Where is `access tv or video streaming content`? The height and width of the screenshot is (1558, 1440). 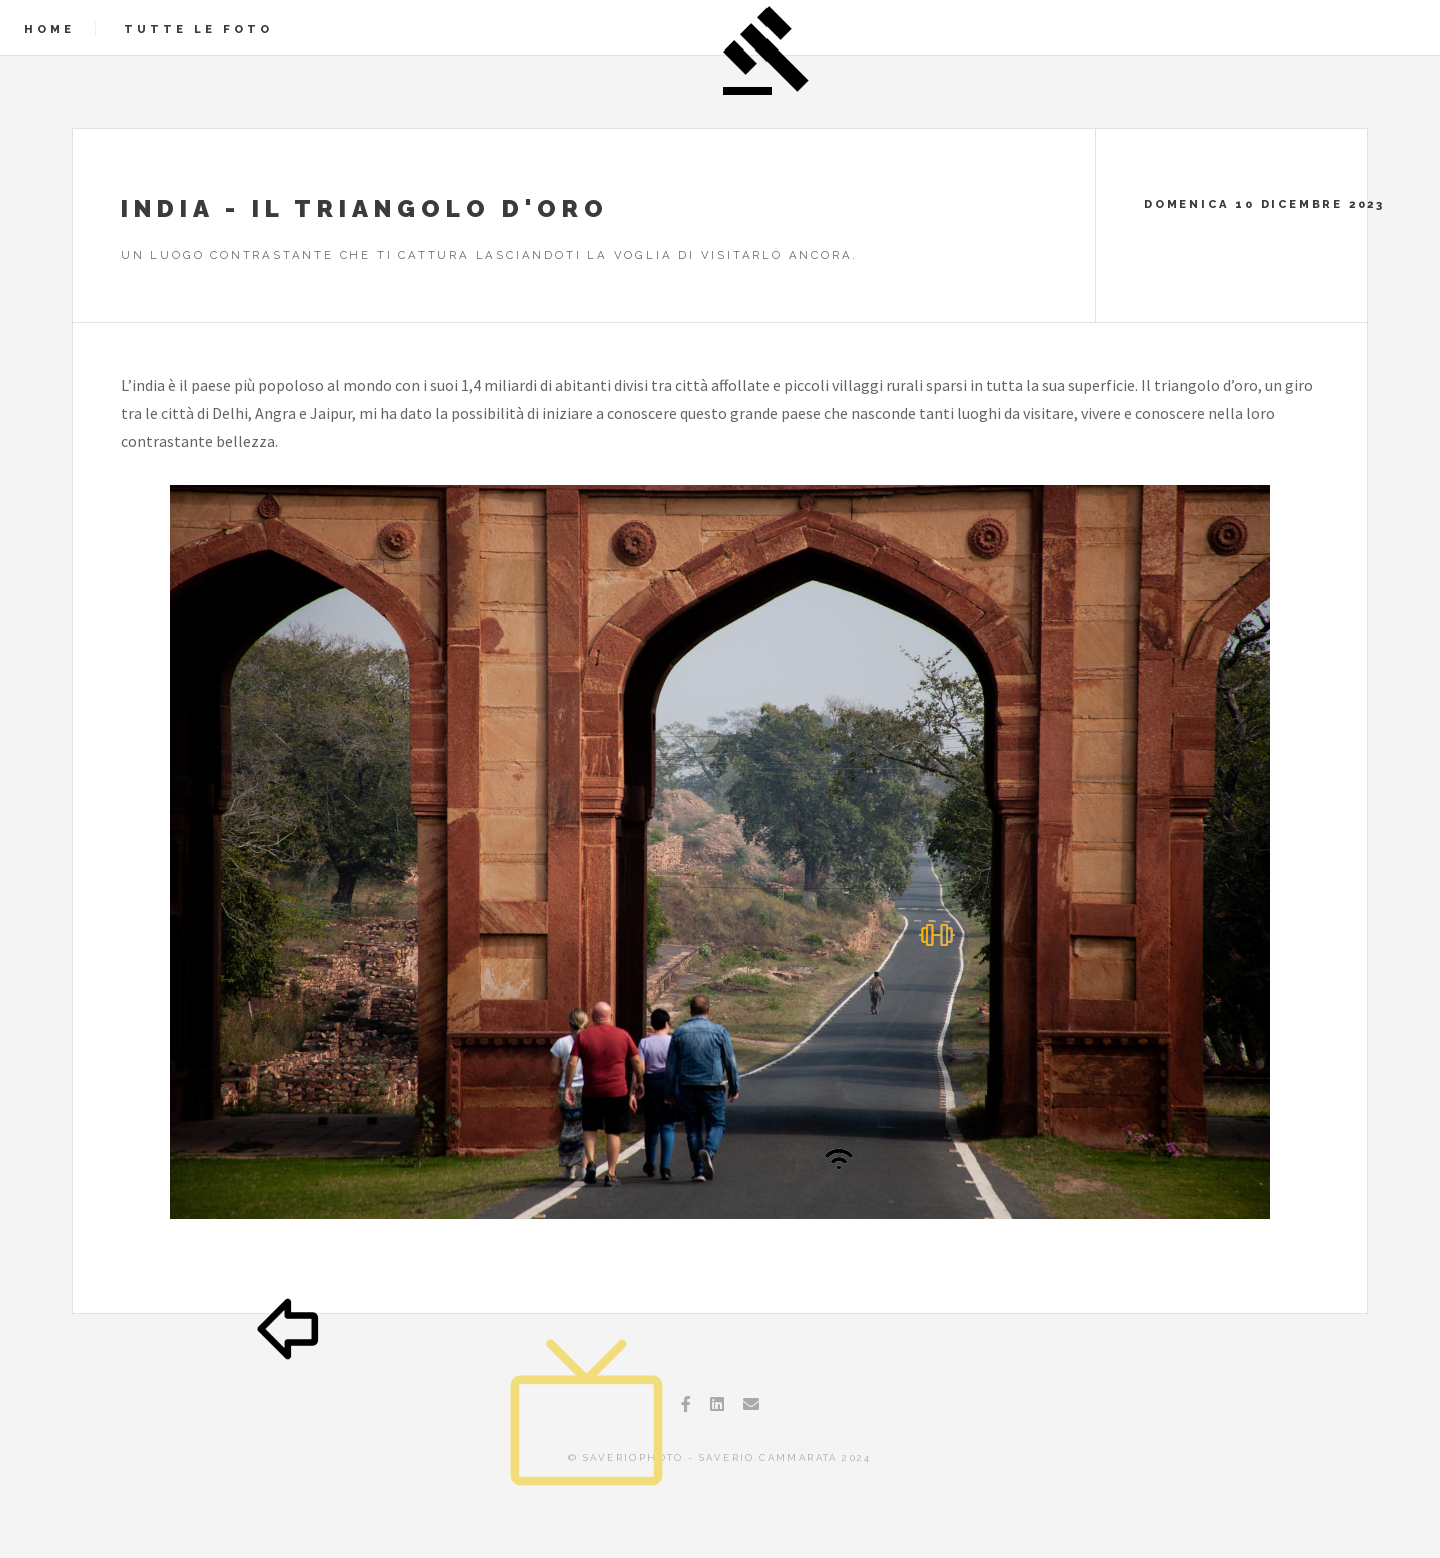 access tv or video streaming content is located at coordinates (586, 1421).